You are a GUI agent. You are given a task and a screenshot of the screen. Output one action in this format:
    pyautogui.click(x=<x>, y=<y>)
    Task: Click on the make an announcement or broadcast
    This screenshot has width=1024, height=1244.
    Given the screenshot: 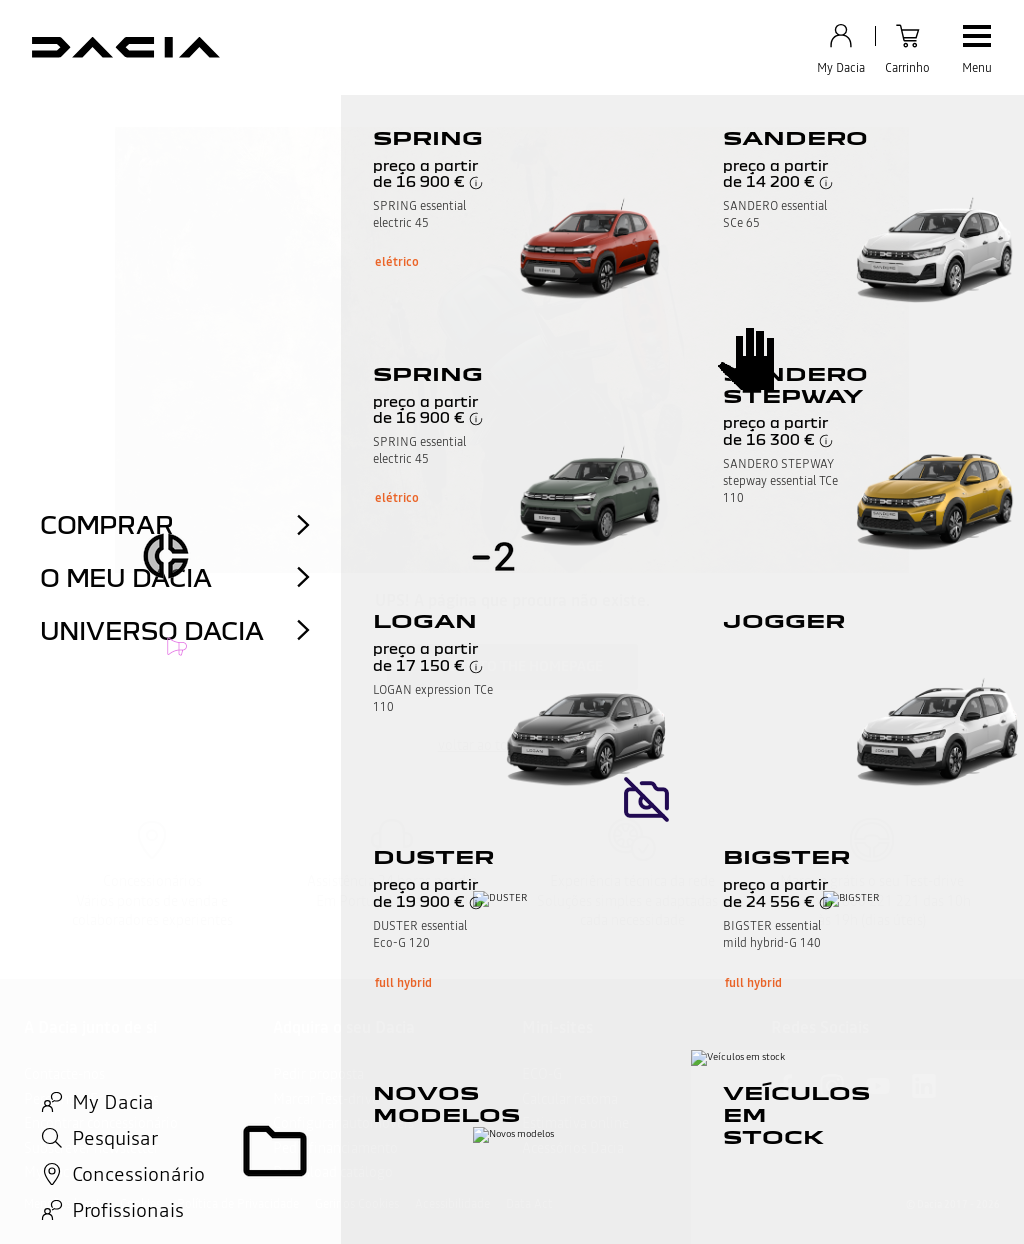 What is the action you would take?
    pyautogui.click(x=176, y=647)
    